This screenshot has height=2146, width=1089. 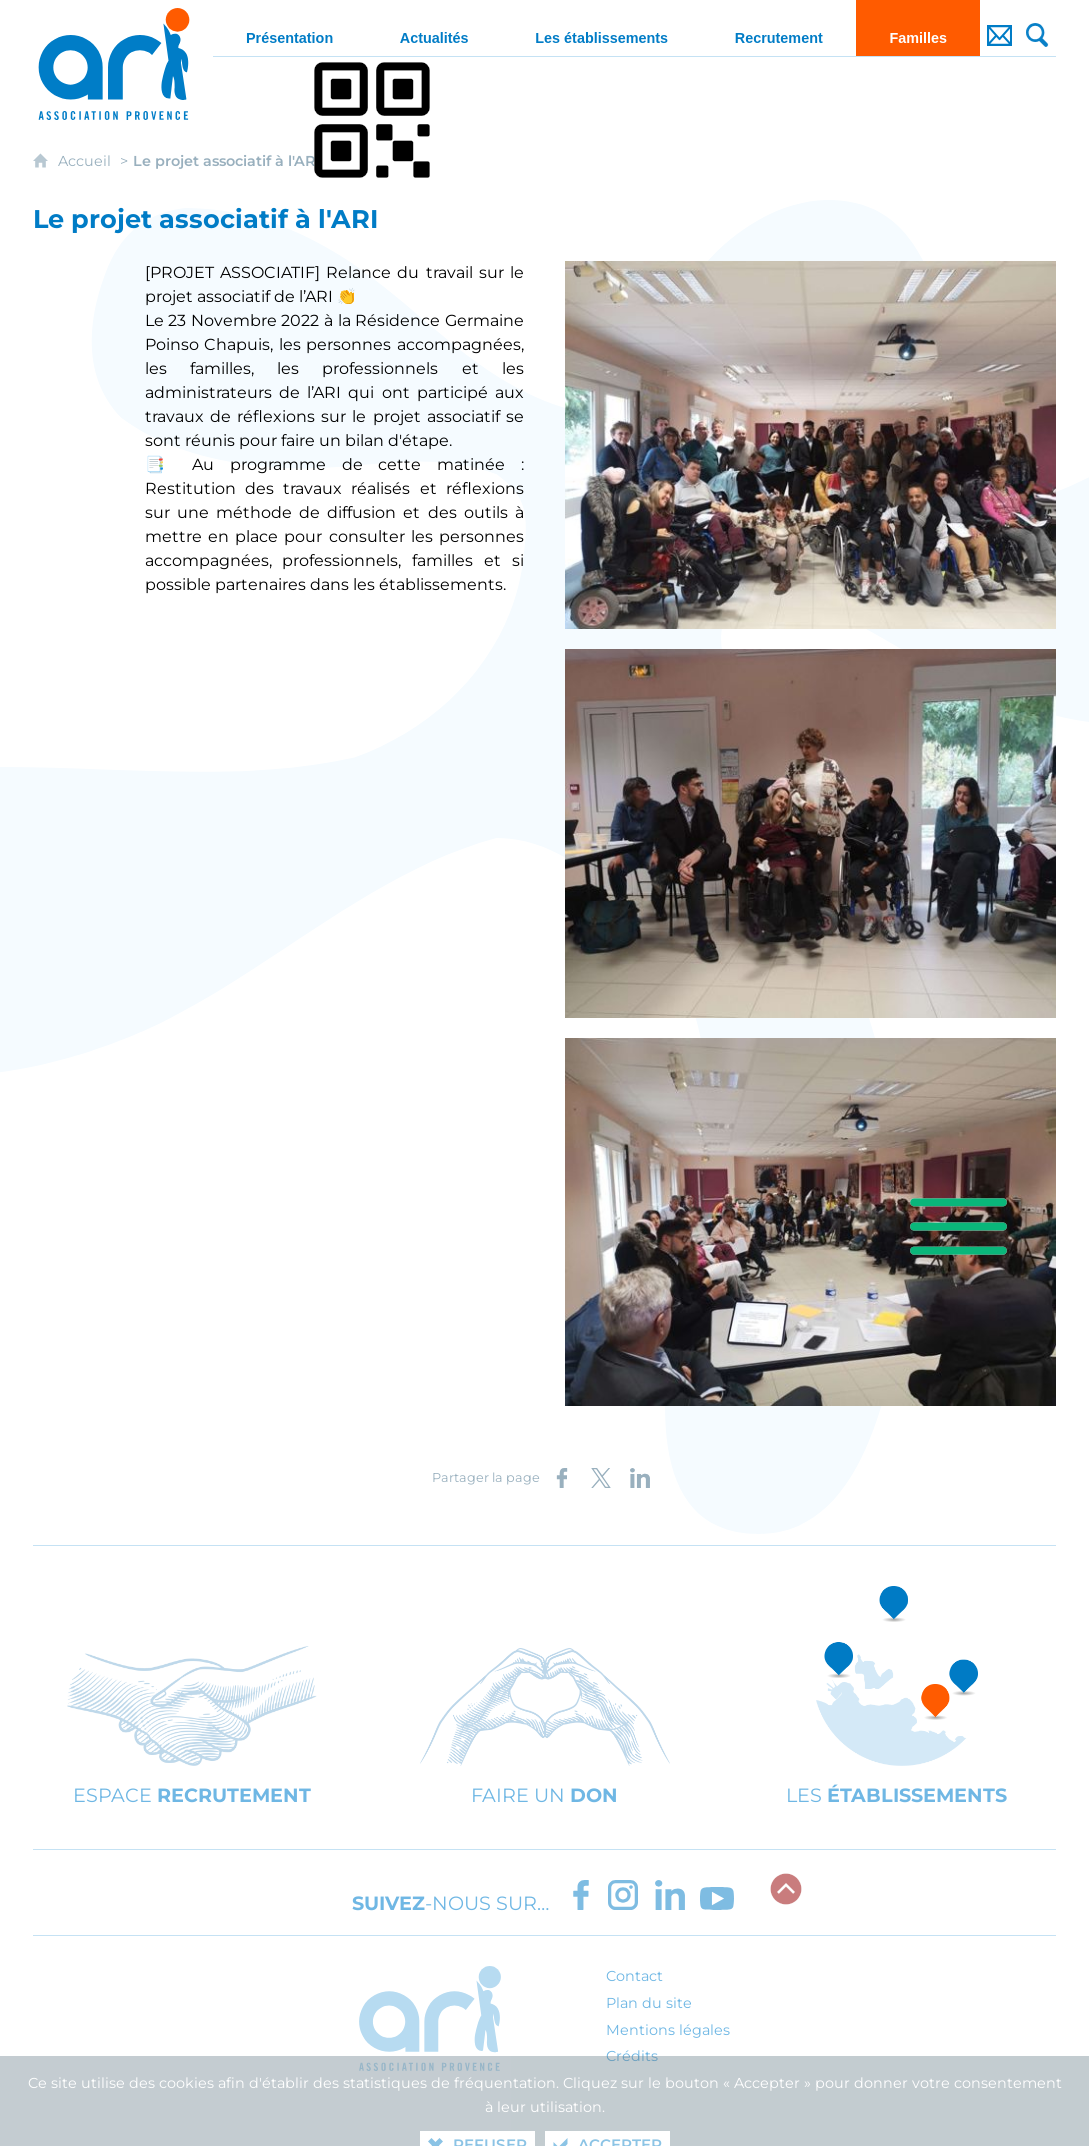 What do you see at coordinates (786, 1889) in the screenshot?
I see `scroll to top of page` at bounding box center [786, 1889].